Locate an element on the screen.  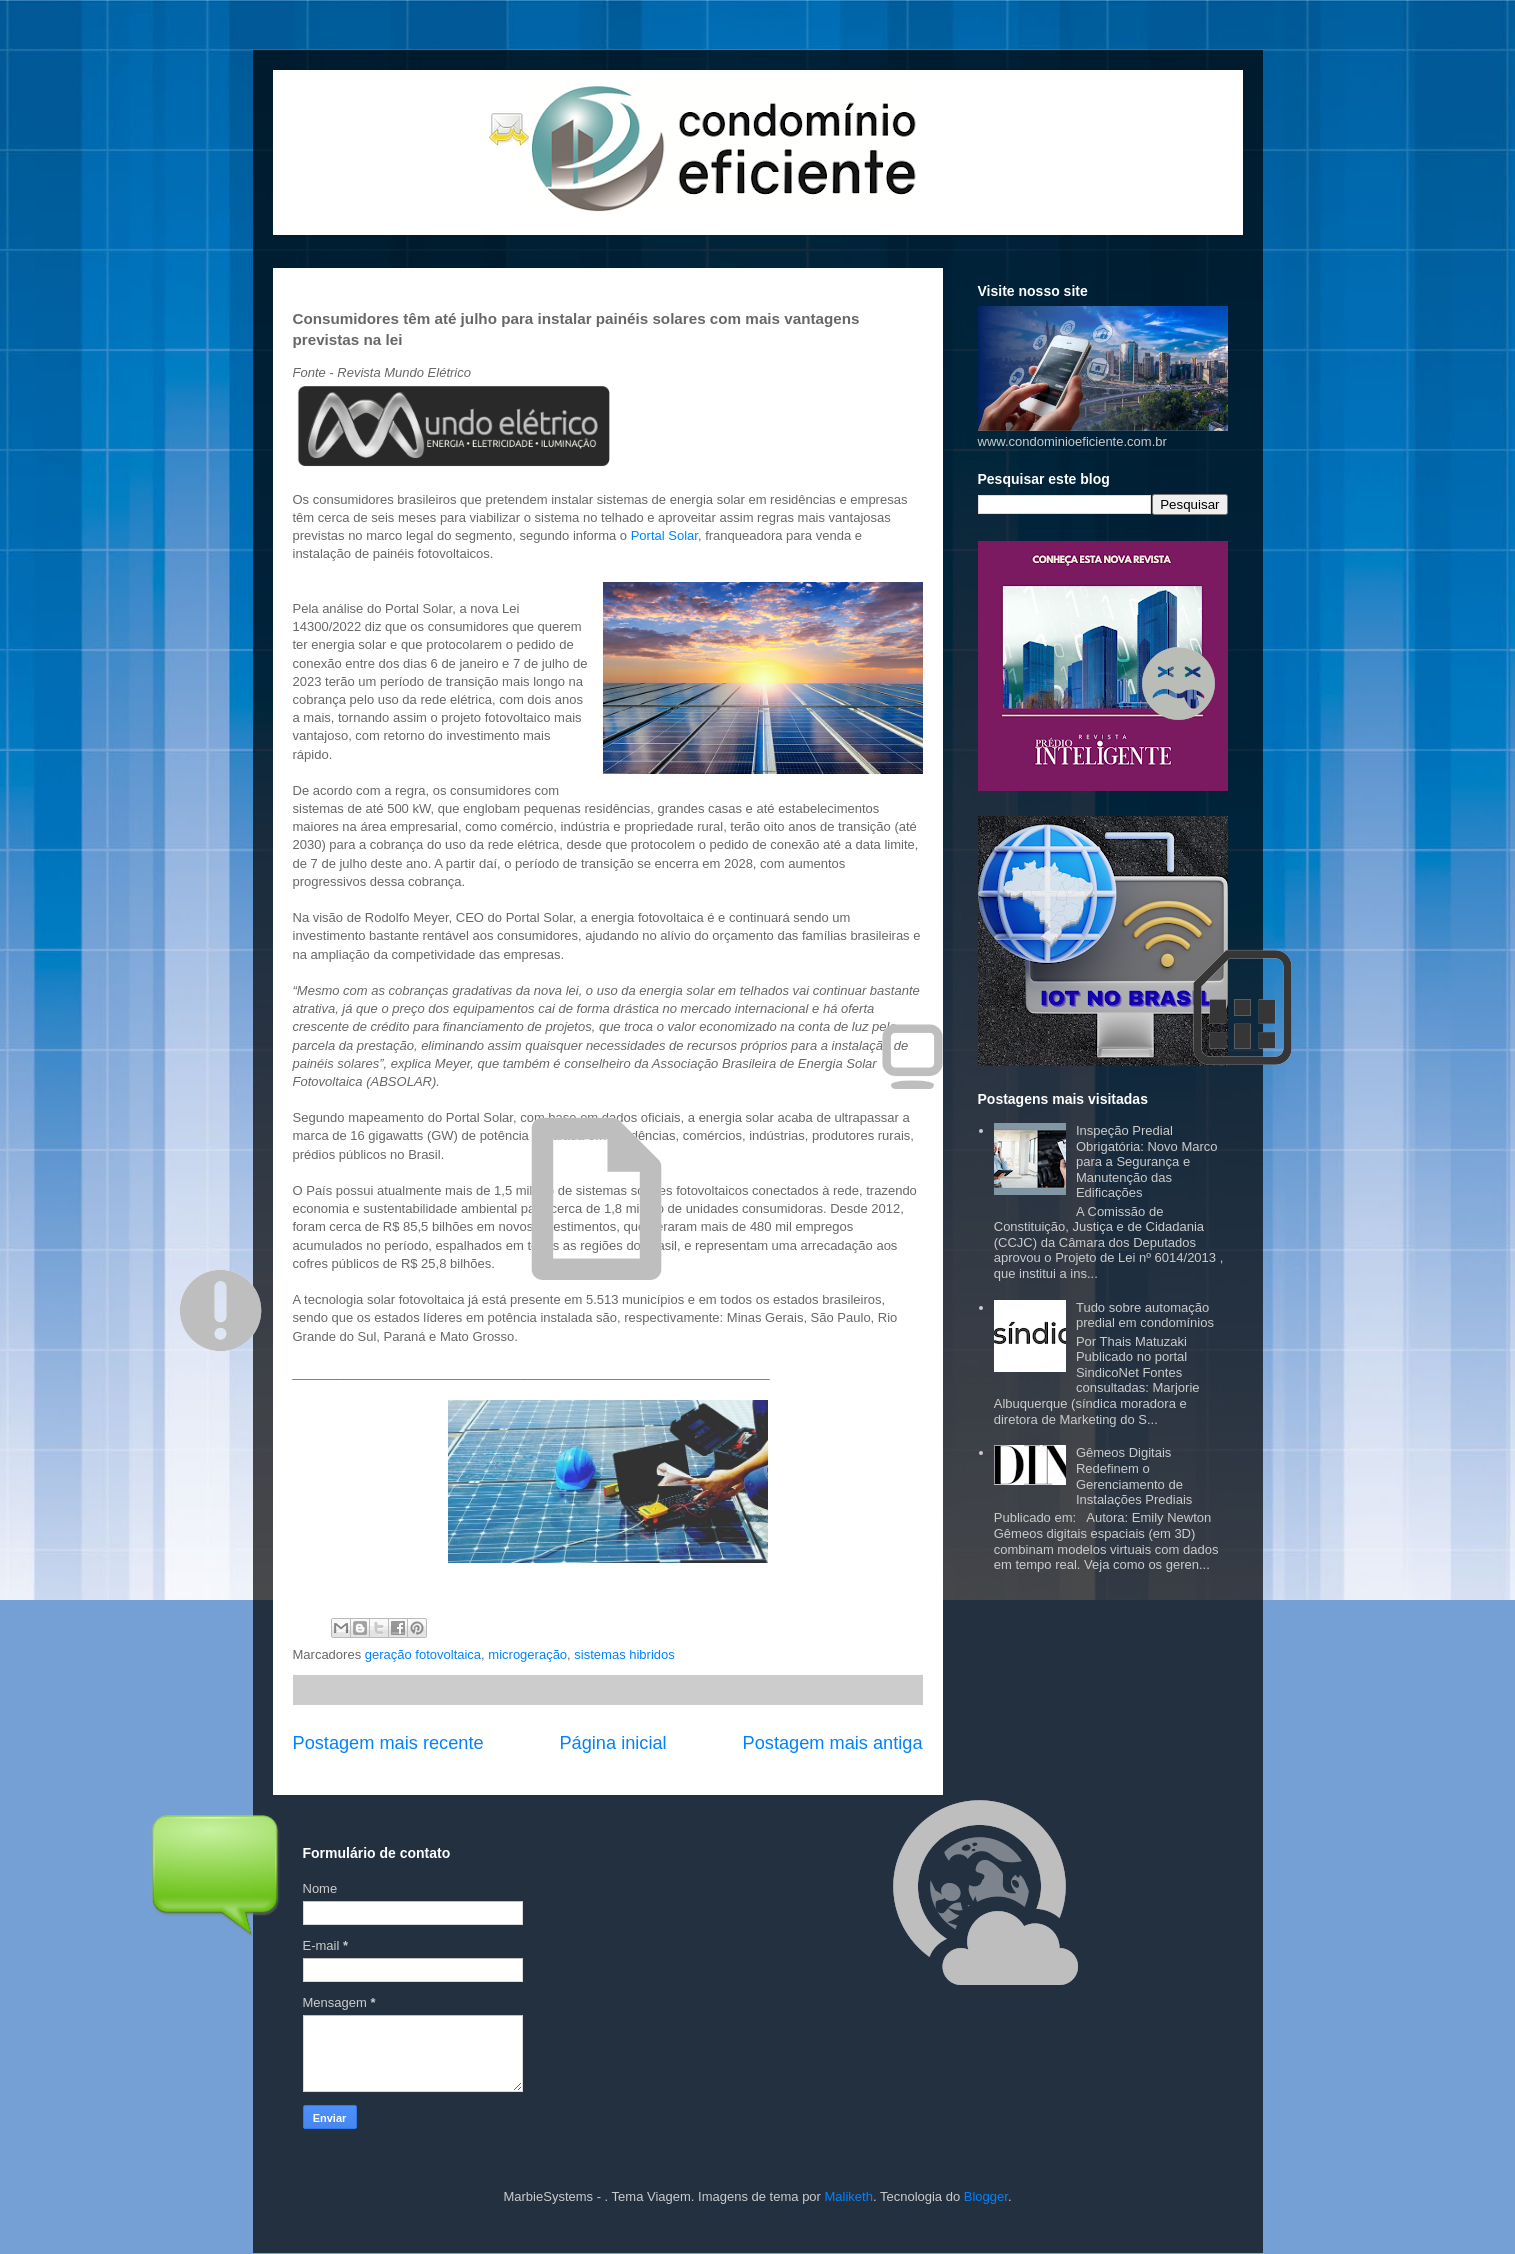
indicates partly cloudy night weather conditions is located at coordinates (979, 1886).